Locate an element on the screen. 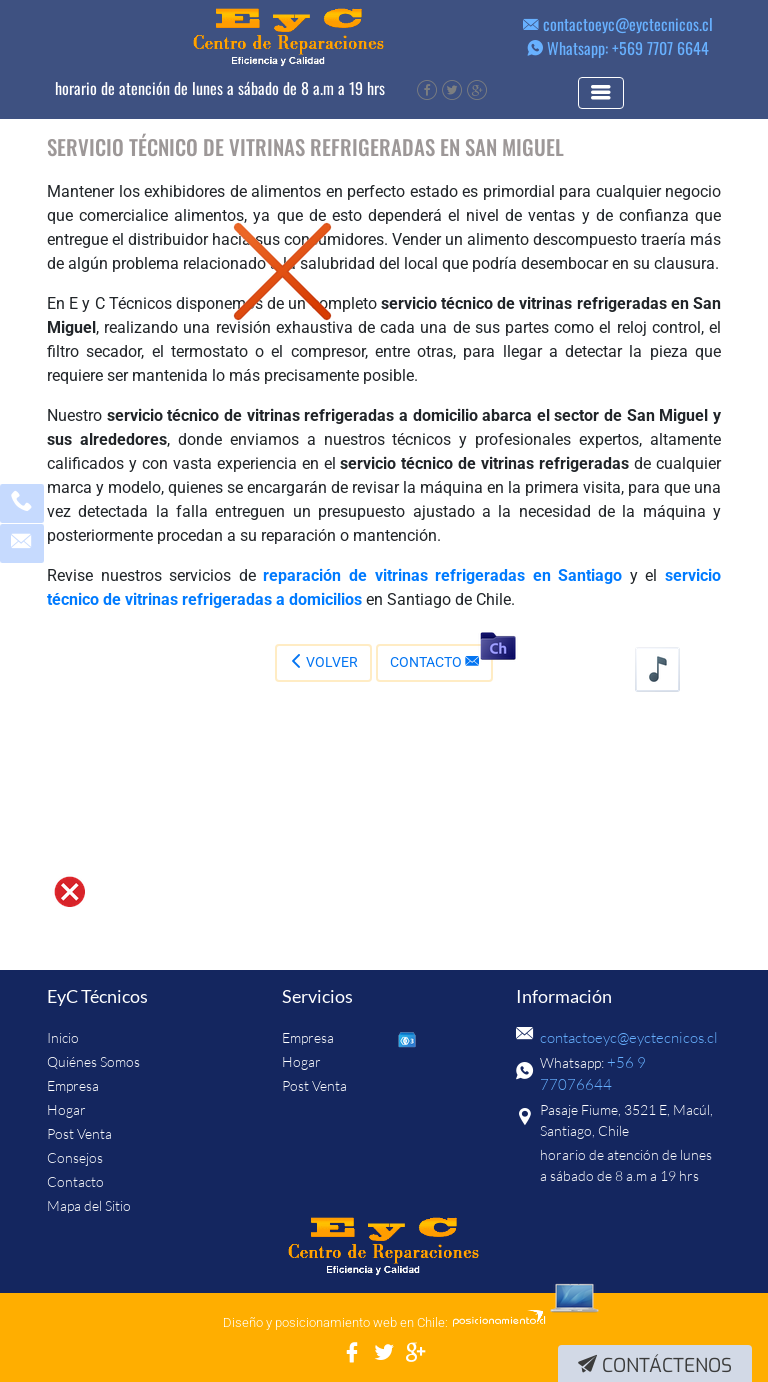  open adobe character animator project folder is located at coordinates (498, 647).